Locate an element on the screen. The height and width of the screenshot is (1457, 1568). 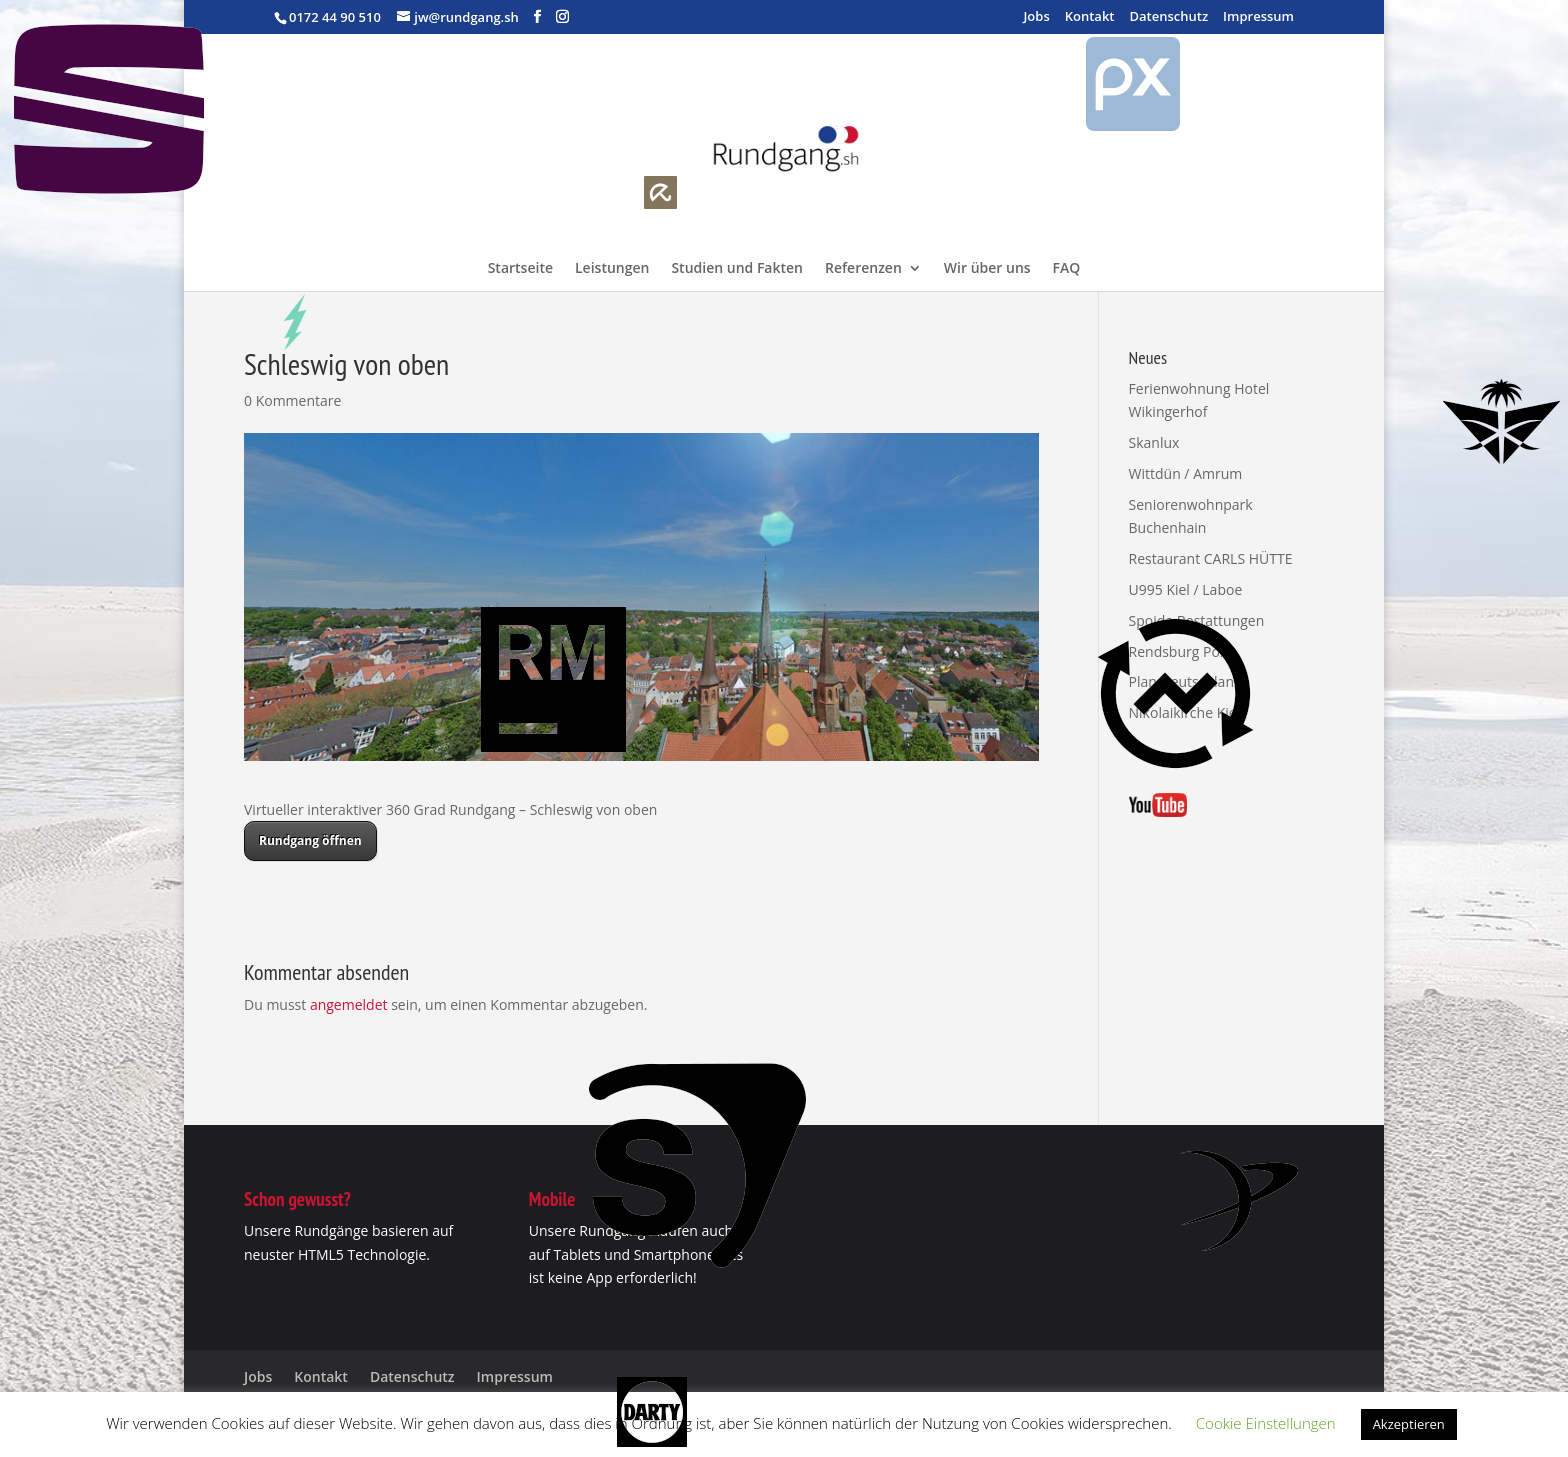
open avira antivirus software is located at coordinates (660, 192).